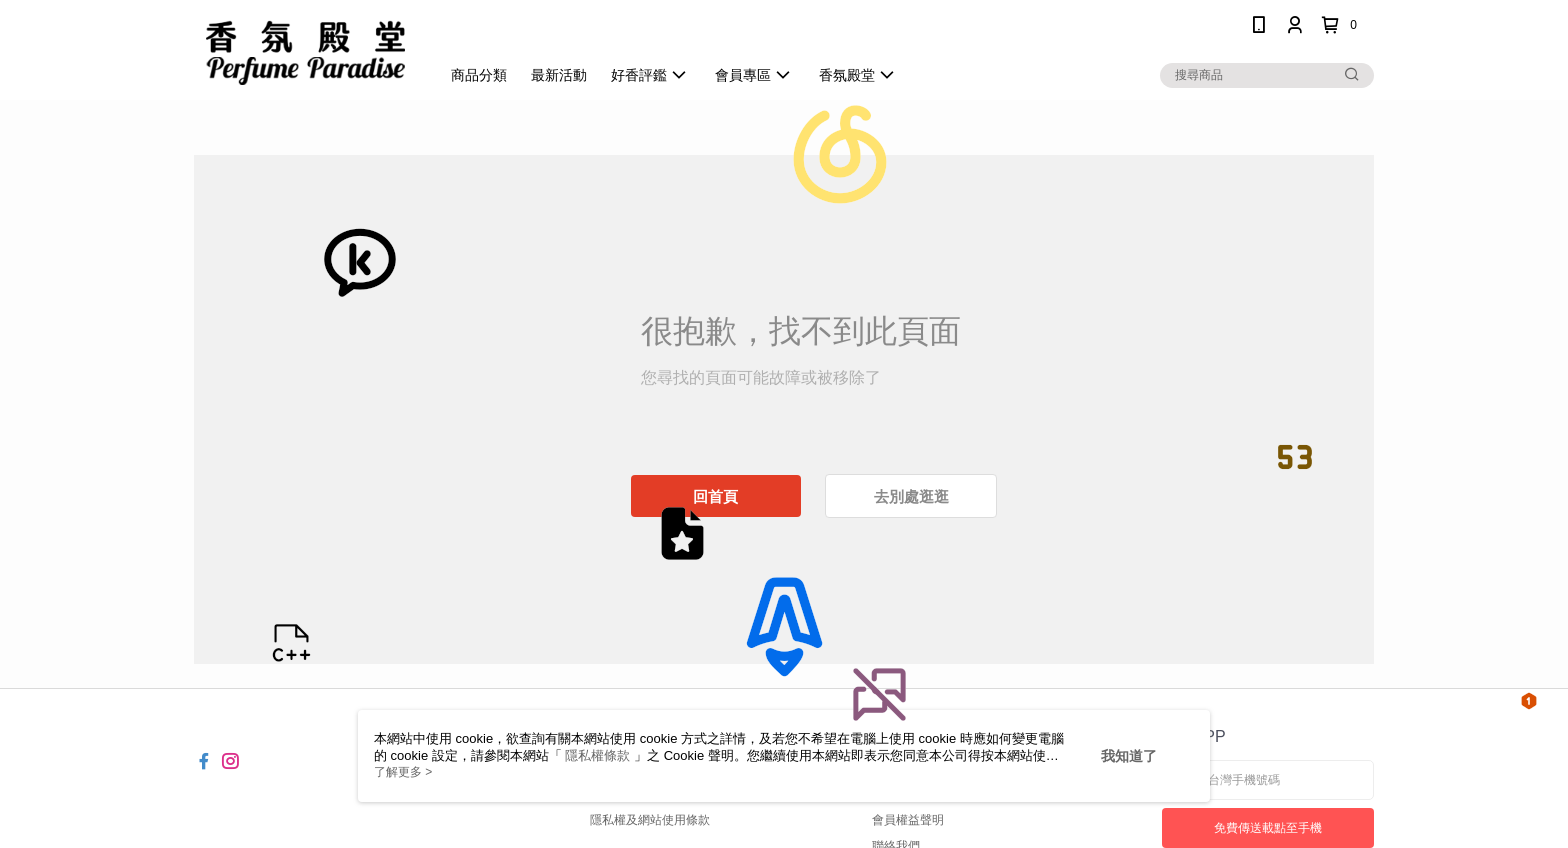 The height and width of the screenshot is (848, 1568). I want to click on open NetEase Music app, so click(840, 157).